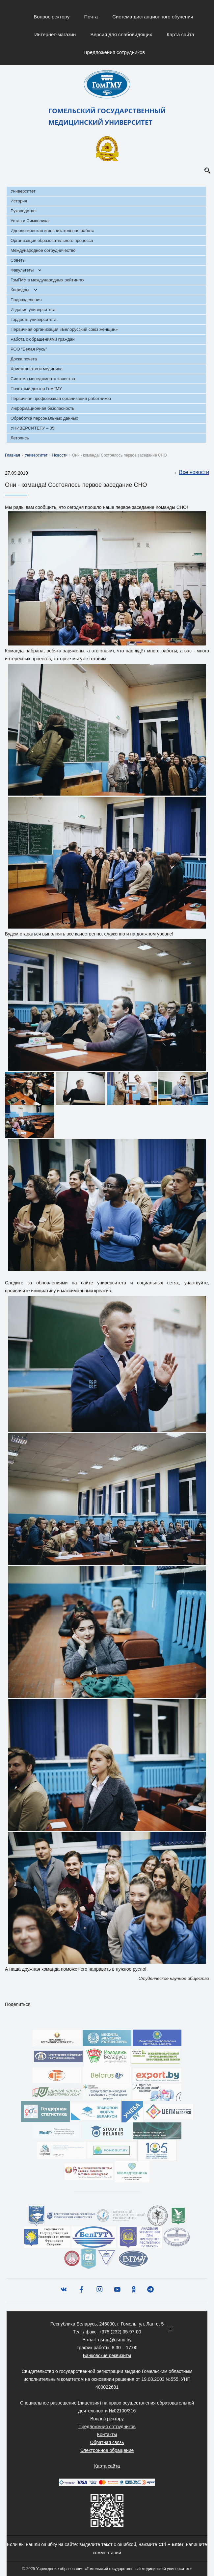  I want to click on scan or generate a QR code, so click(93, 1384).